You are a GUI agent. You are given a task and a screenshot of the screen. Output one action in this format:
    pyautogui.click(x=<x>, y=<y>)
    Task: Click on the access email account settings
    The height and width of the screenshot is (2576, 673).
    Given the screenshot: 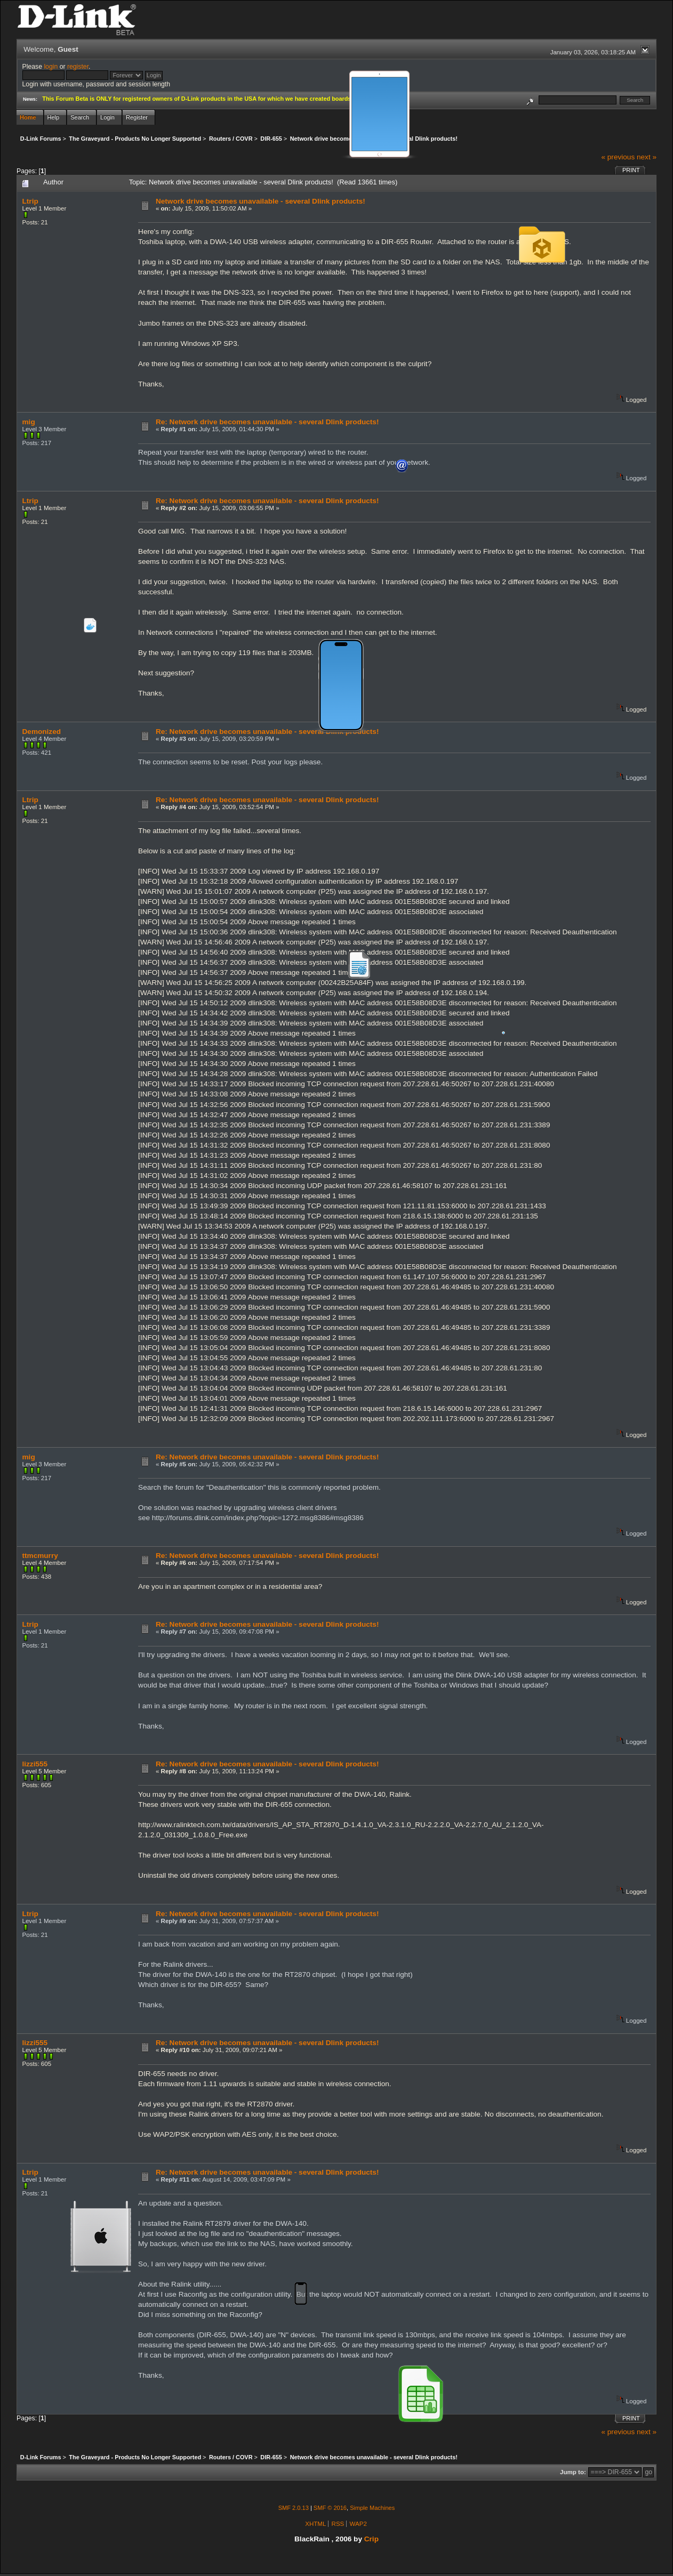 What is the action you would take?
    pyautogui.click(x=402, y=465)
    